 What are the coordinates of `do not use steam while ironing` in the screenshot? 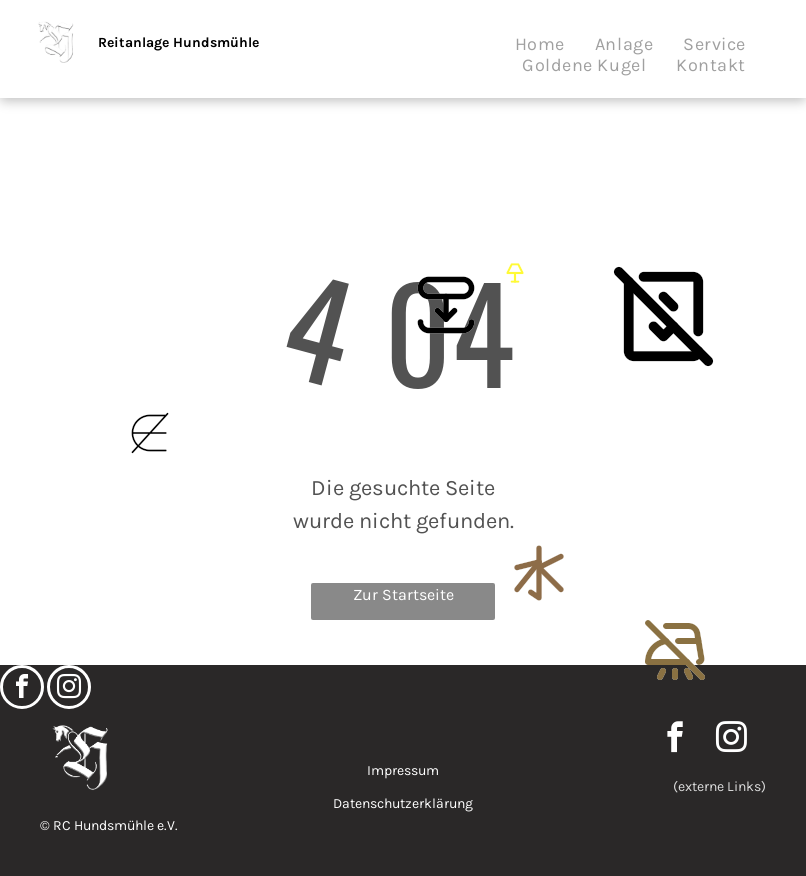 It's located at (675, 650).